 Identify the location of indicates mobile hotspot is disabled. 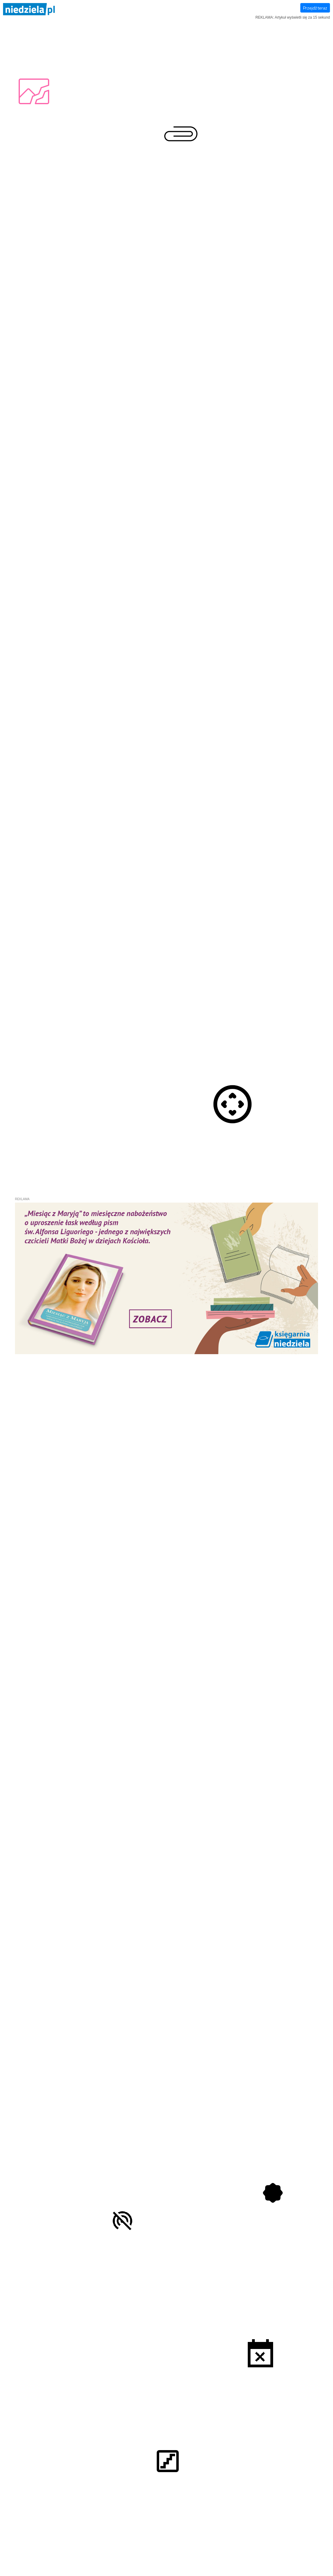
(123, 2221).